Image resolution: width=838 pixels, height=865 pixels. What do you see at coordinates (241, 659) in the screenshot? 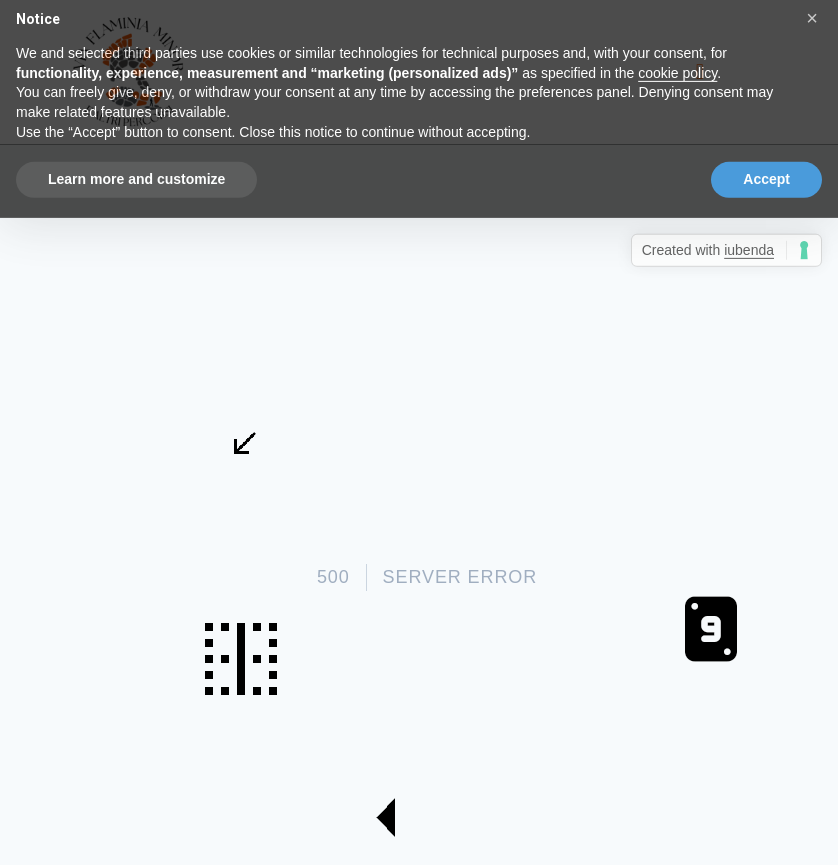
I see `add a vertical border to selected cells` at bounding box center [241, 659].